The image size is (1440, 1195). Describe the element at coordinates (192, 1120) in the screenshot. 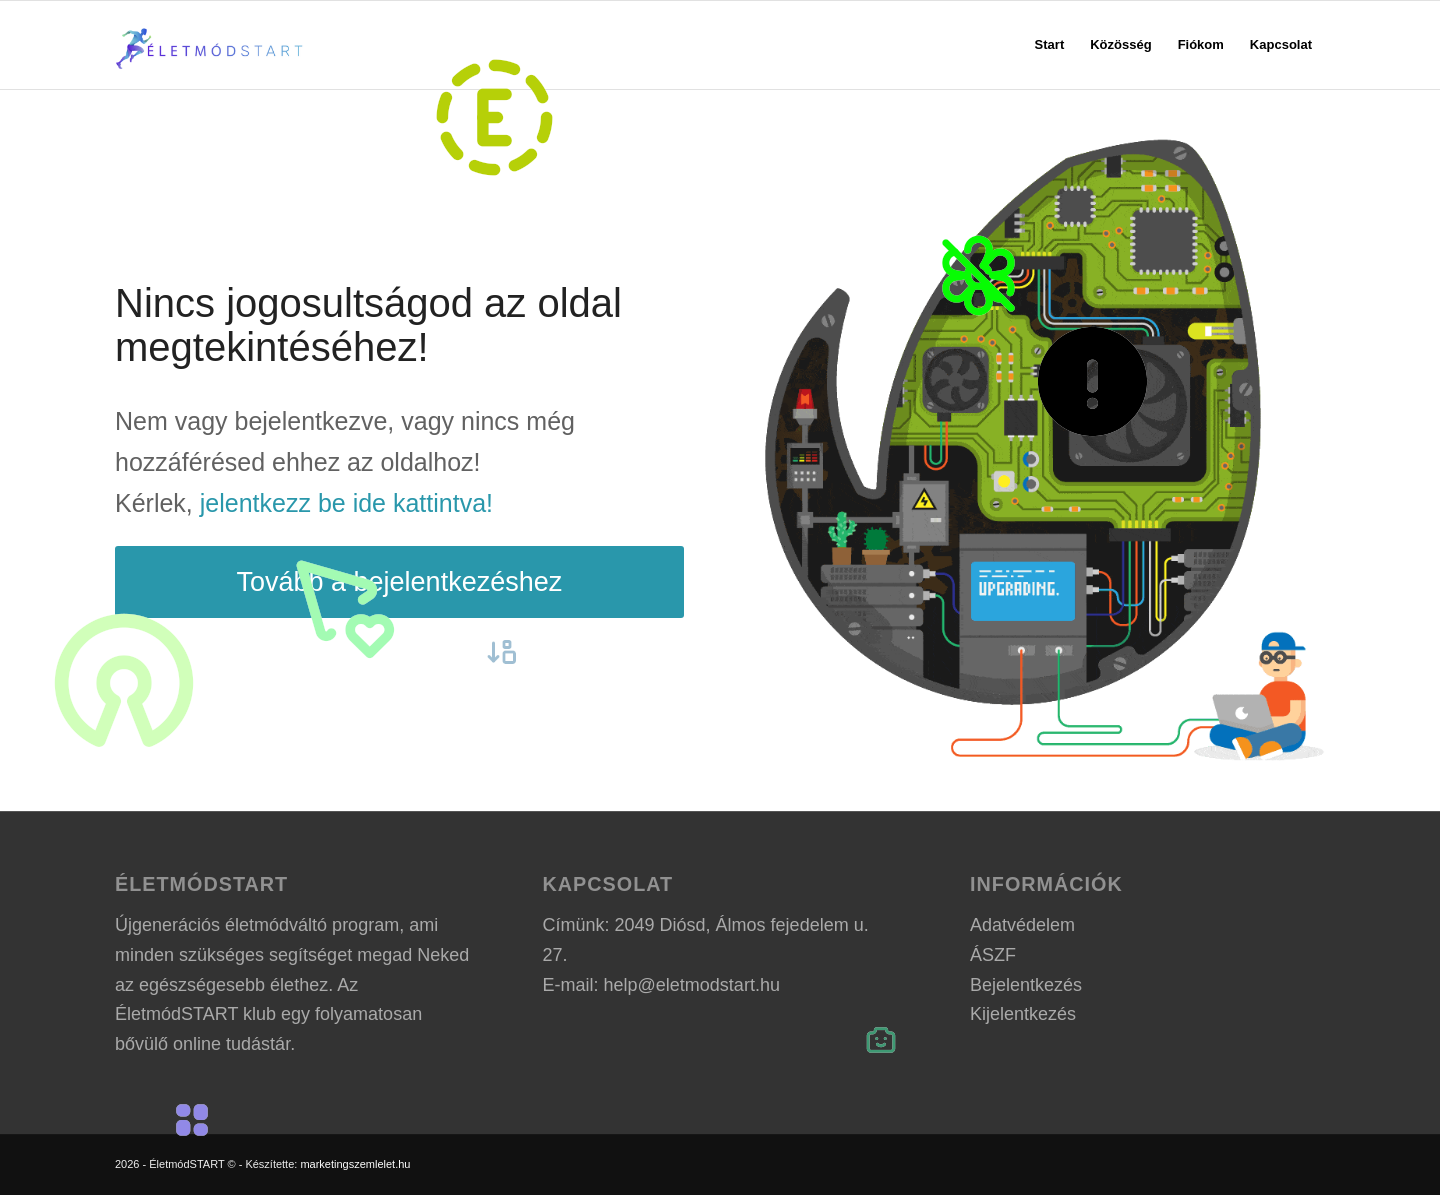

I see `view grid layout` at that location.